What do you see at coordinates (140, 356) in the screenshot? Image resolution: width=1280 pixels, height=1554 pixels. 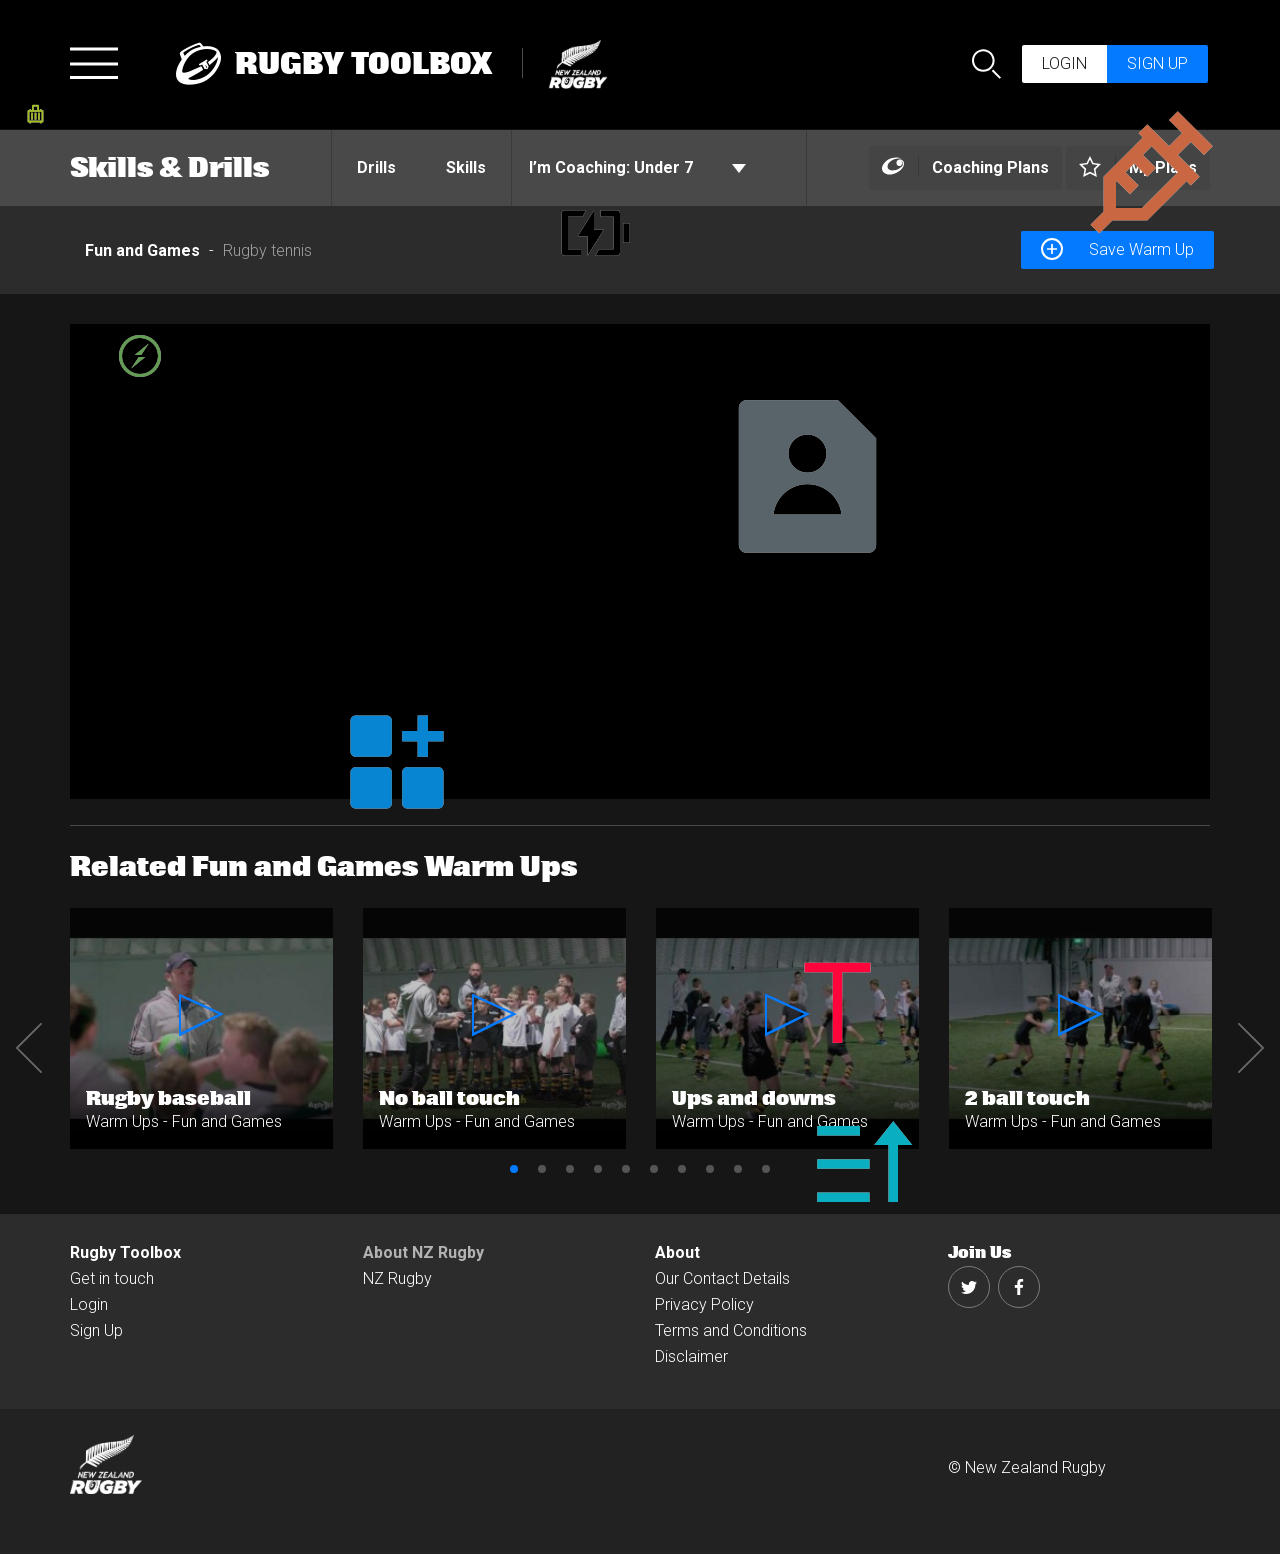 I see `socket.io branding or integration` at bounding box center [140, 356].